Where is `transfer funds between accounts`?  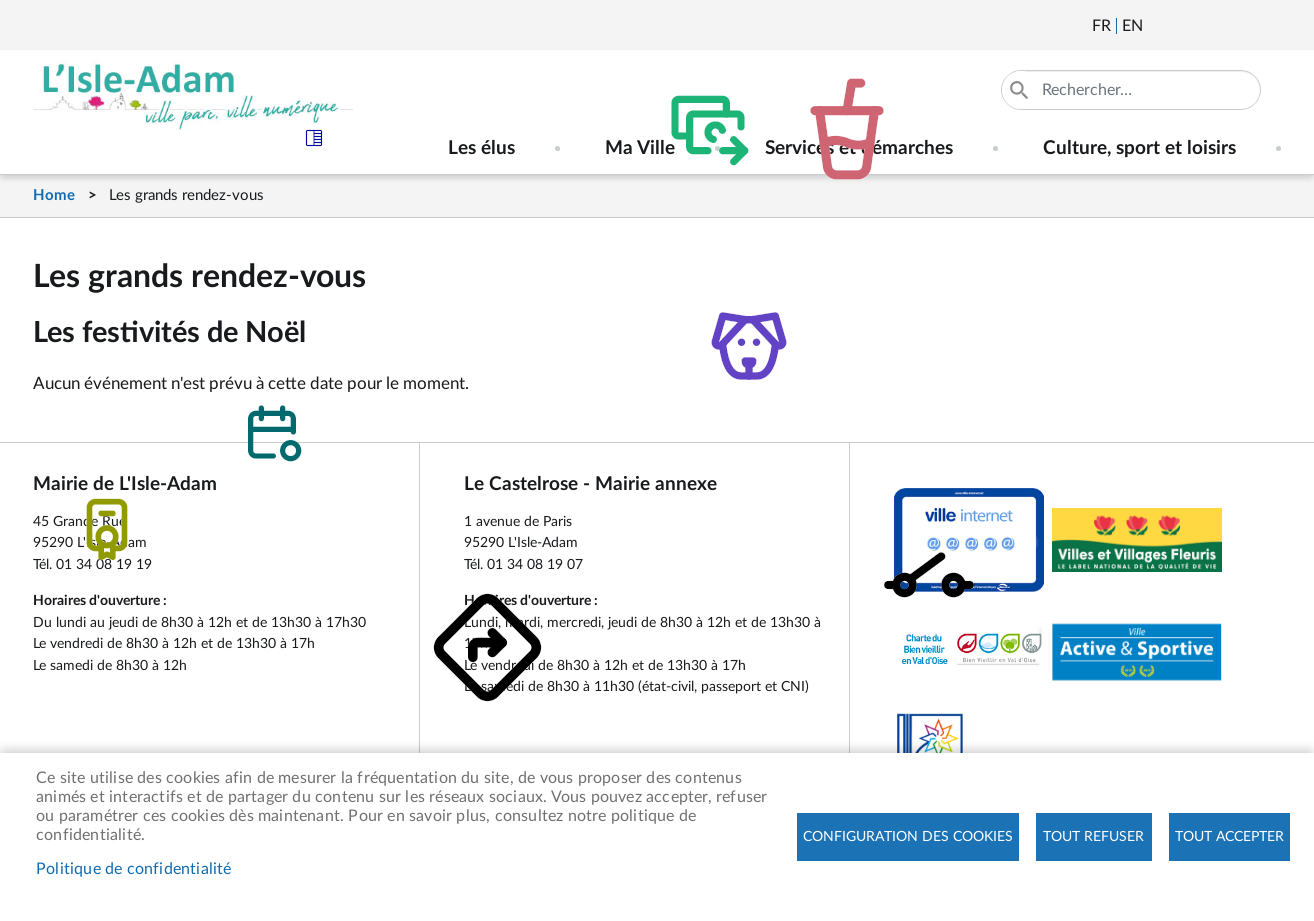 transfer funds between accounts is located at coordinates (708, 125).